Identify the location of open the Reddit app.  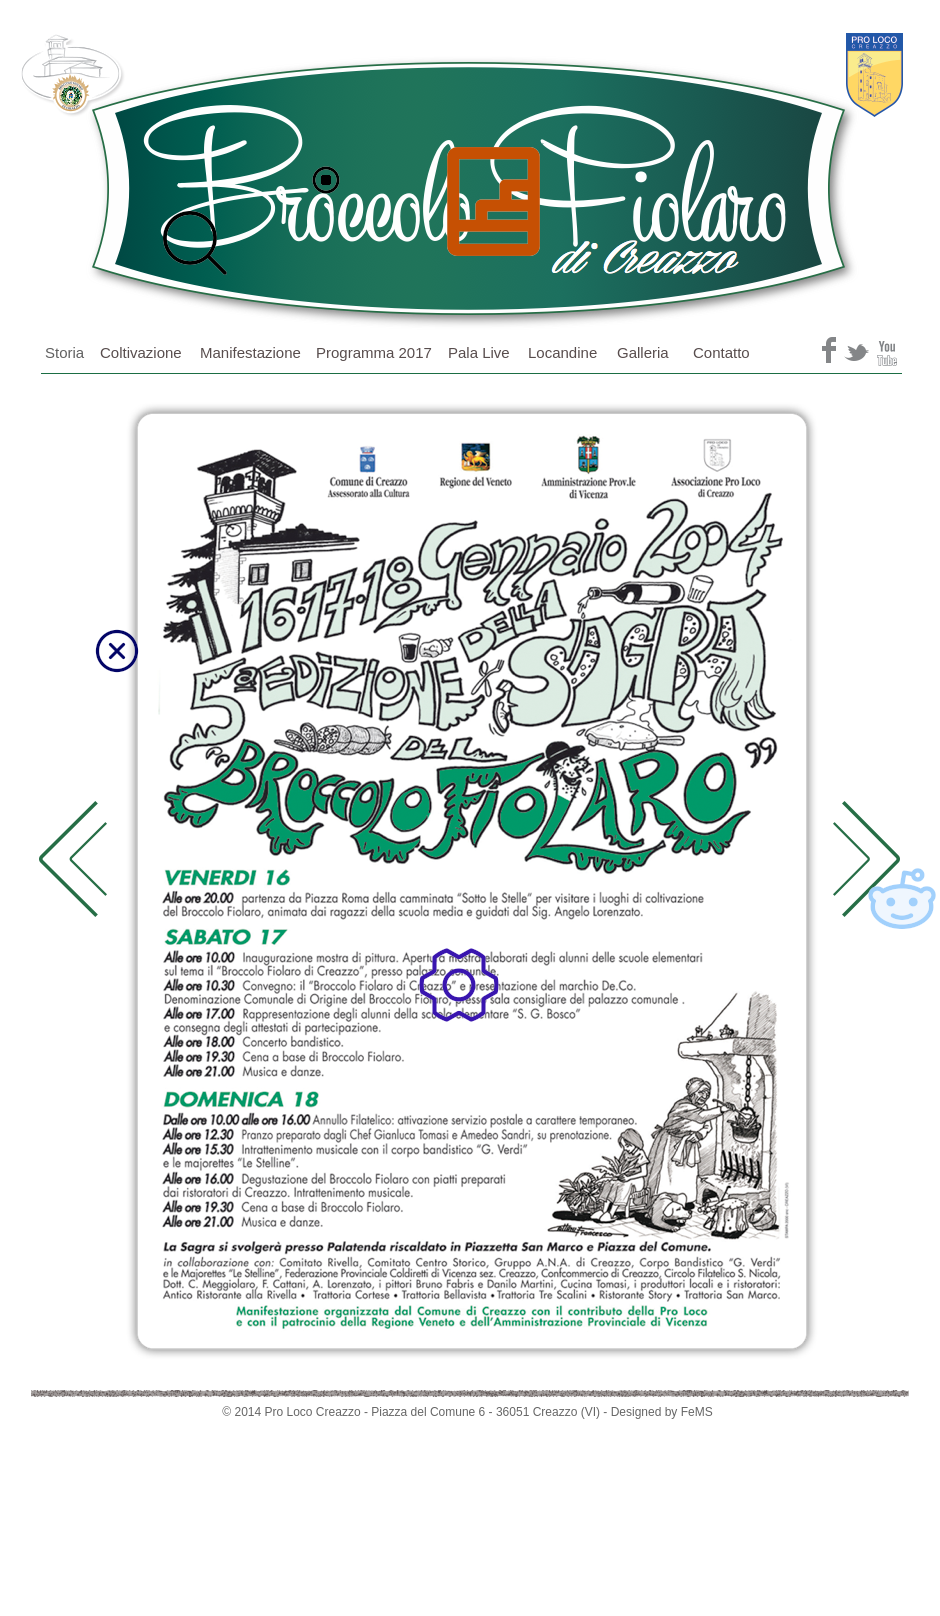
(902, 902).